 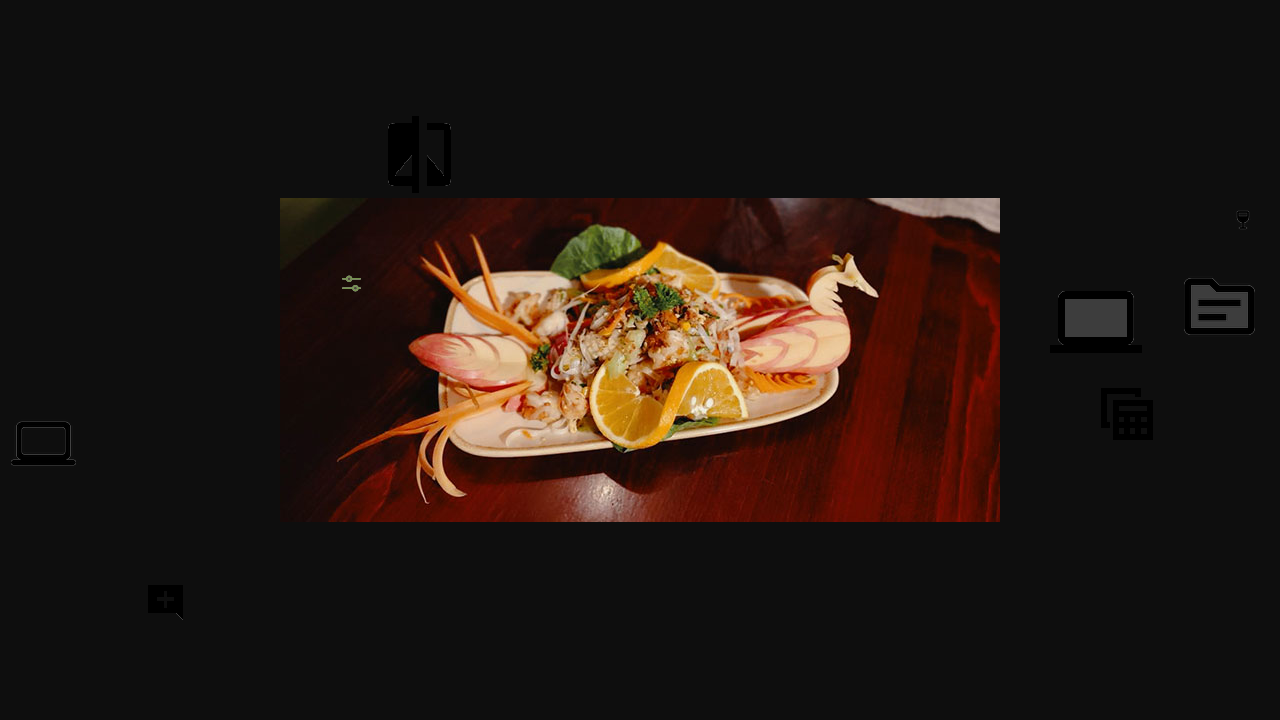 I want to click on switch to table or grid view, so click(x=1127, y=414).